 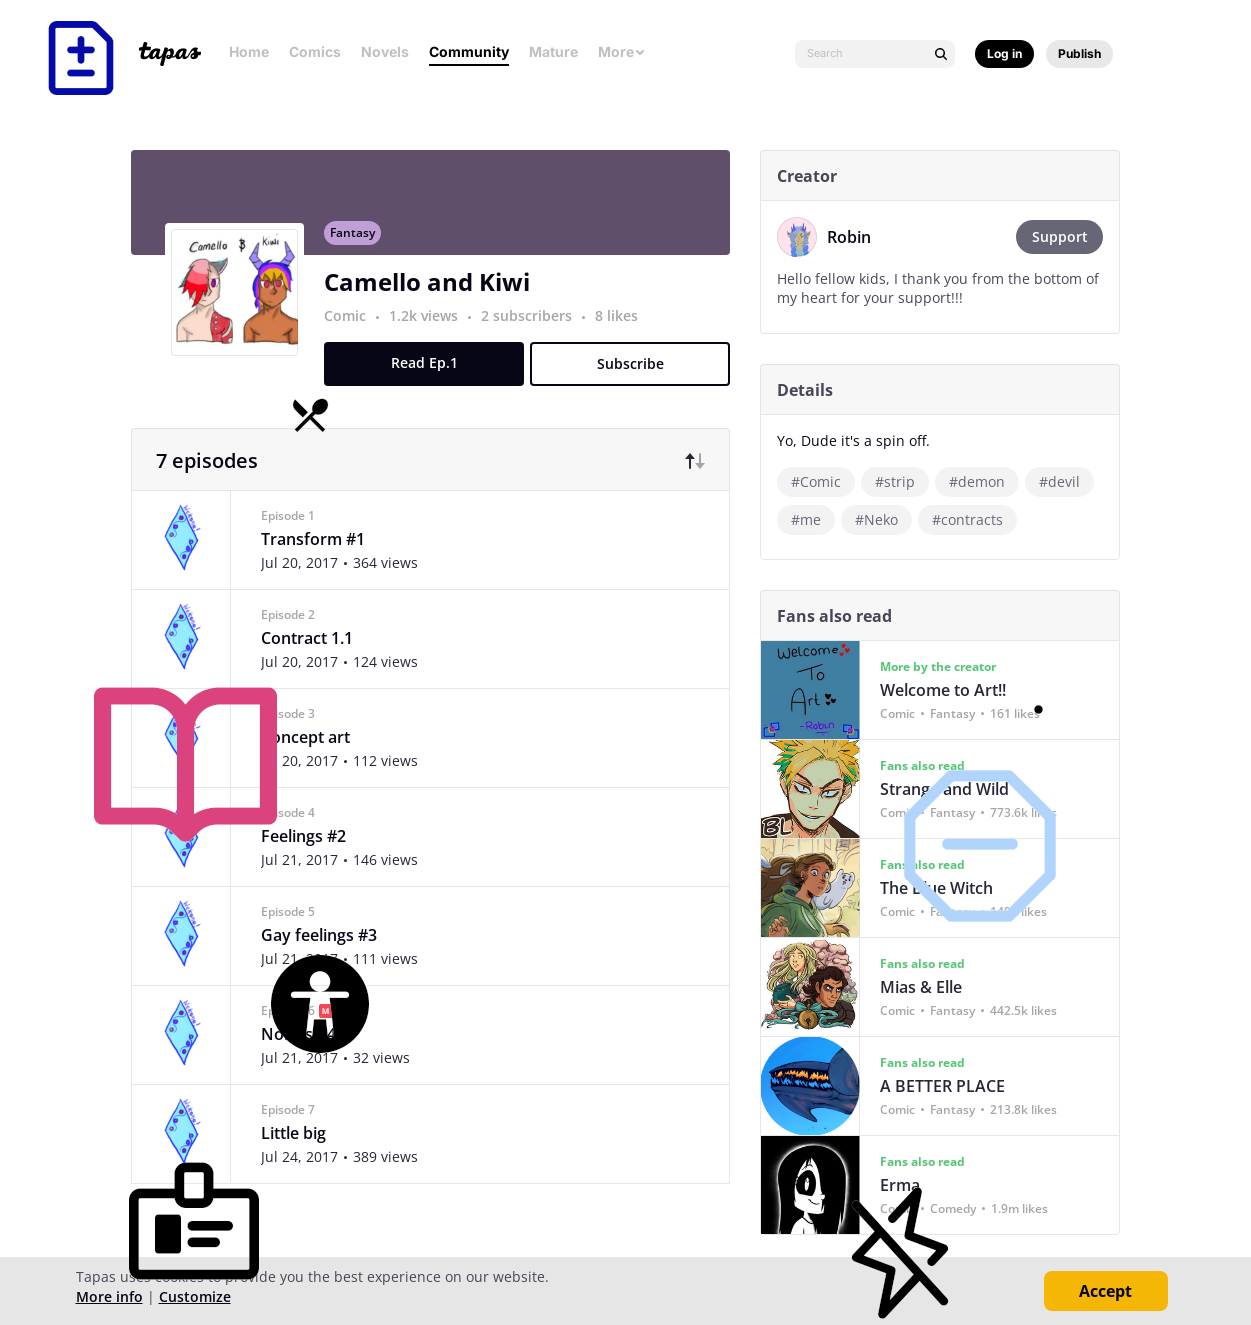 I want to click on access accessibility settings, so click(x=320, y=1004).